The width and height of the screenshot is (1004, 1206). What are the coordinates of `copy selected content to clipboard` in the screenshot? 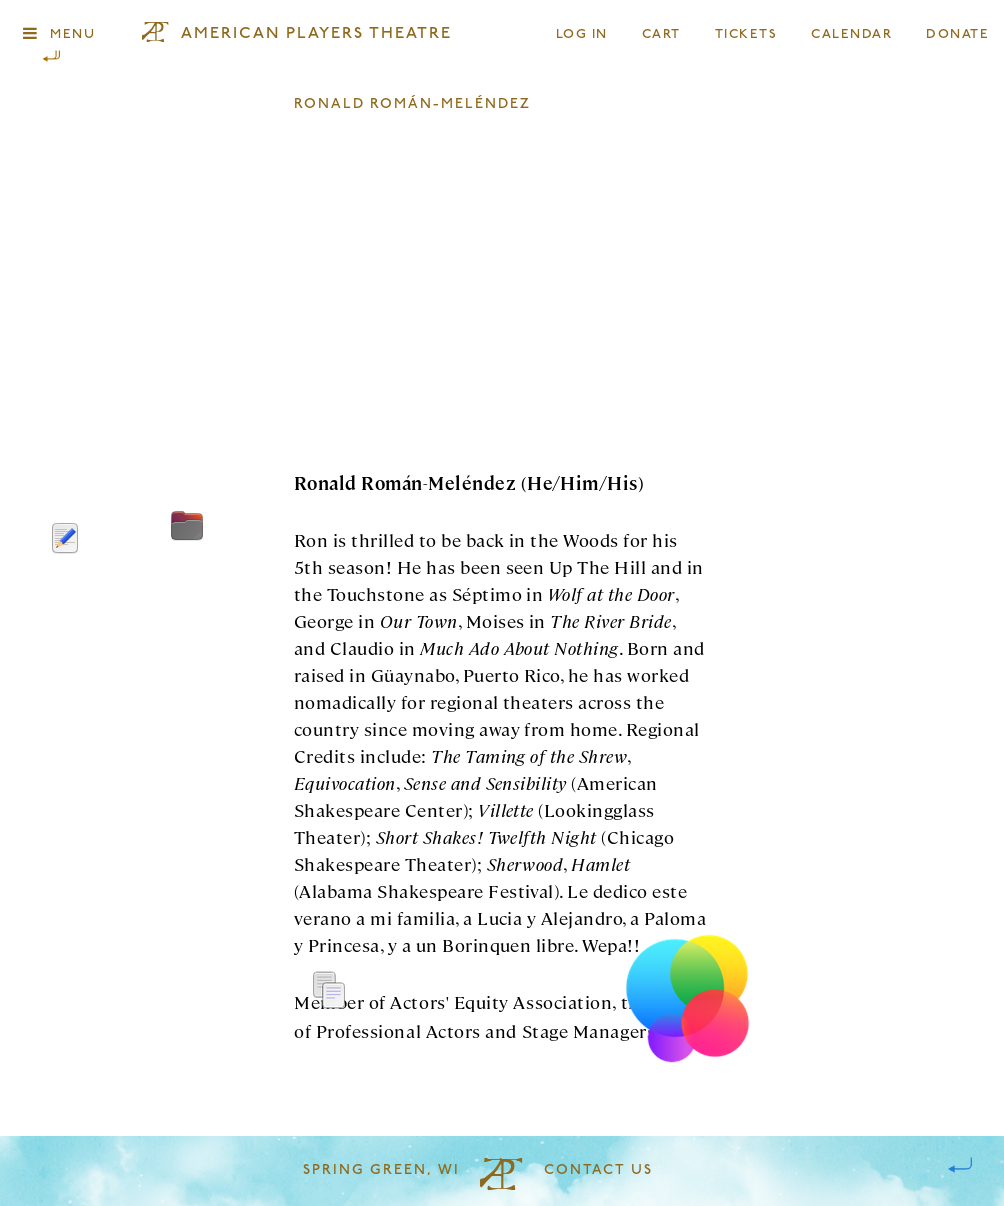 It's located at (329, 990).